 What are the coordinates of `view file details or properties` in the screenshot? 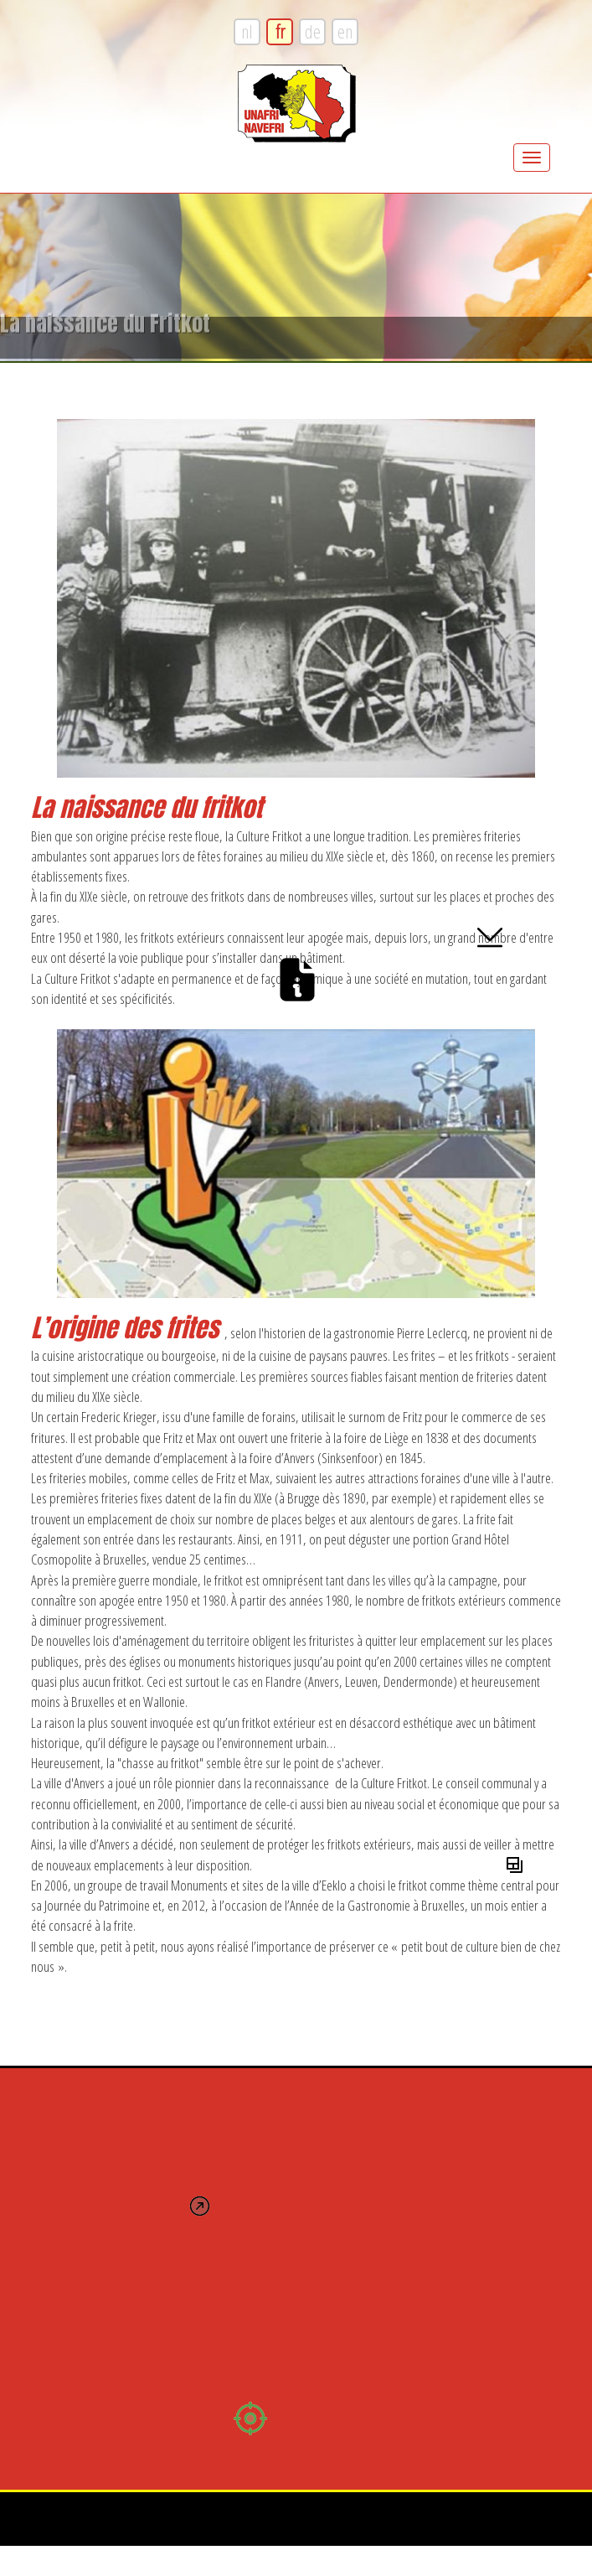 It's located at (297, 980).